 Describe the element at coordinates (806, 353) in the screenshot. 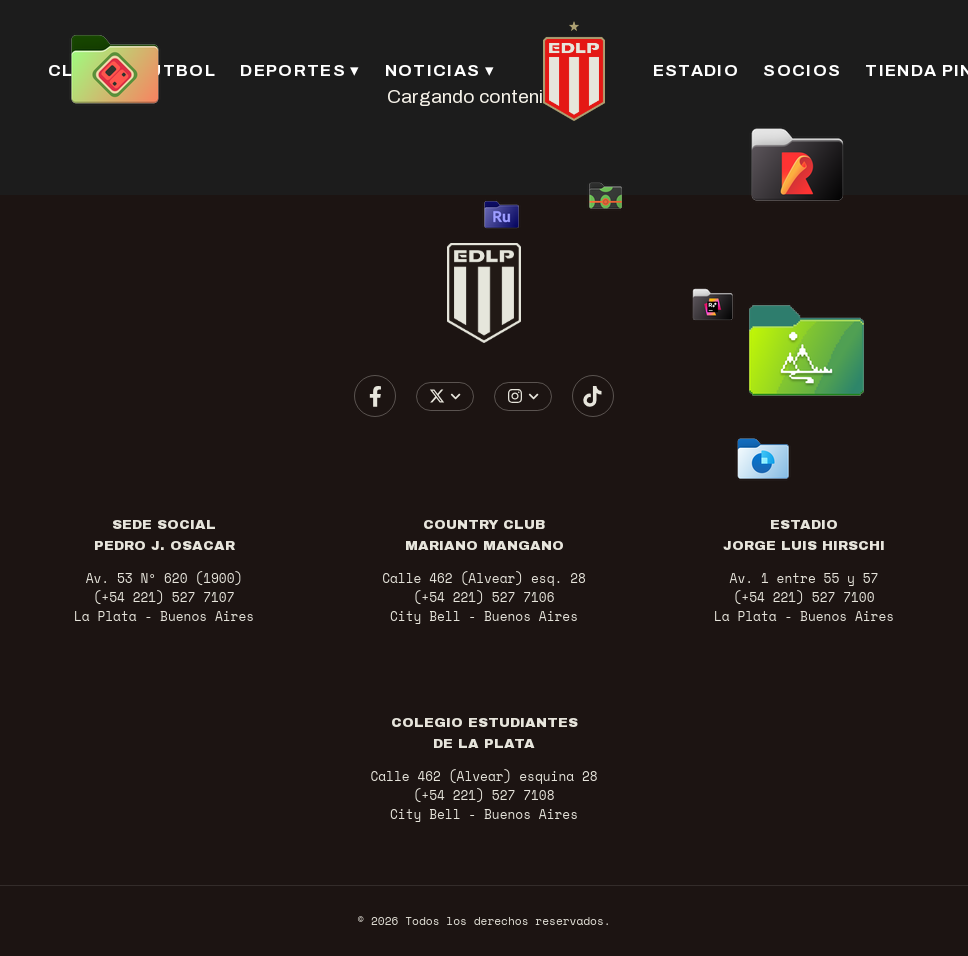

I see `open GameJolt folder` at that location.